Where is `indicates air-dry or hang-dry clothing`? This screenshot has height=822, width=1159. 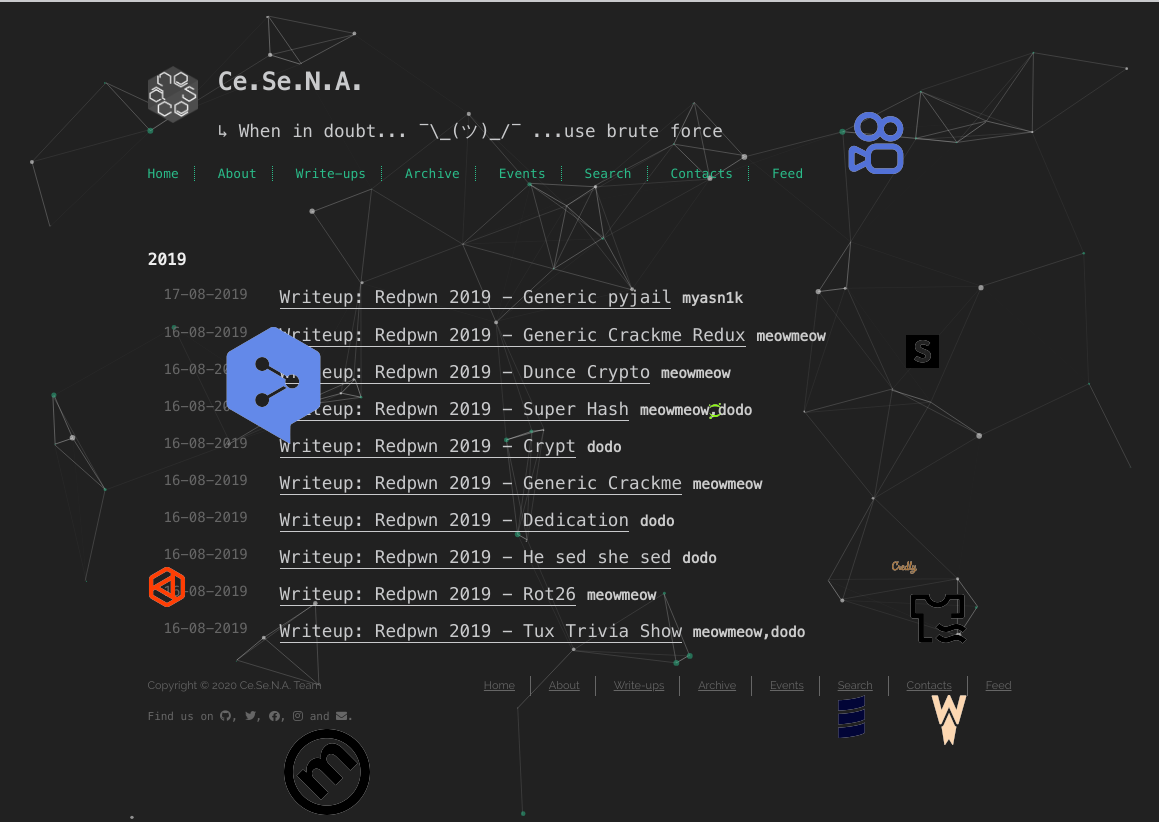
indicates air-dry or hang-dry clothing is located at coordinates (937, 618).